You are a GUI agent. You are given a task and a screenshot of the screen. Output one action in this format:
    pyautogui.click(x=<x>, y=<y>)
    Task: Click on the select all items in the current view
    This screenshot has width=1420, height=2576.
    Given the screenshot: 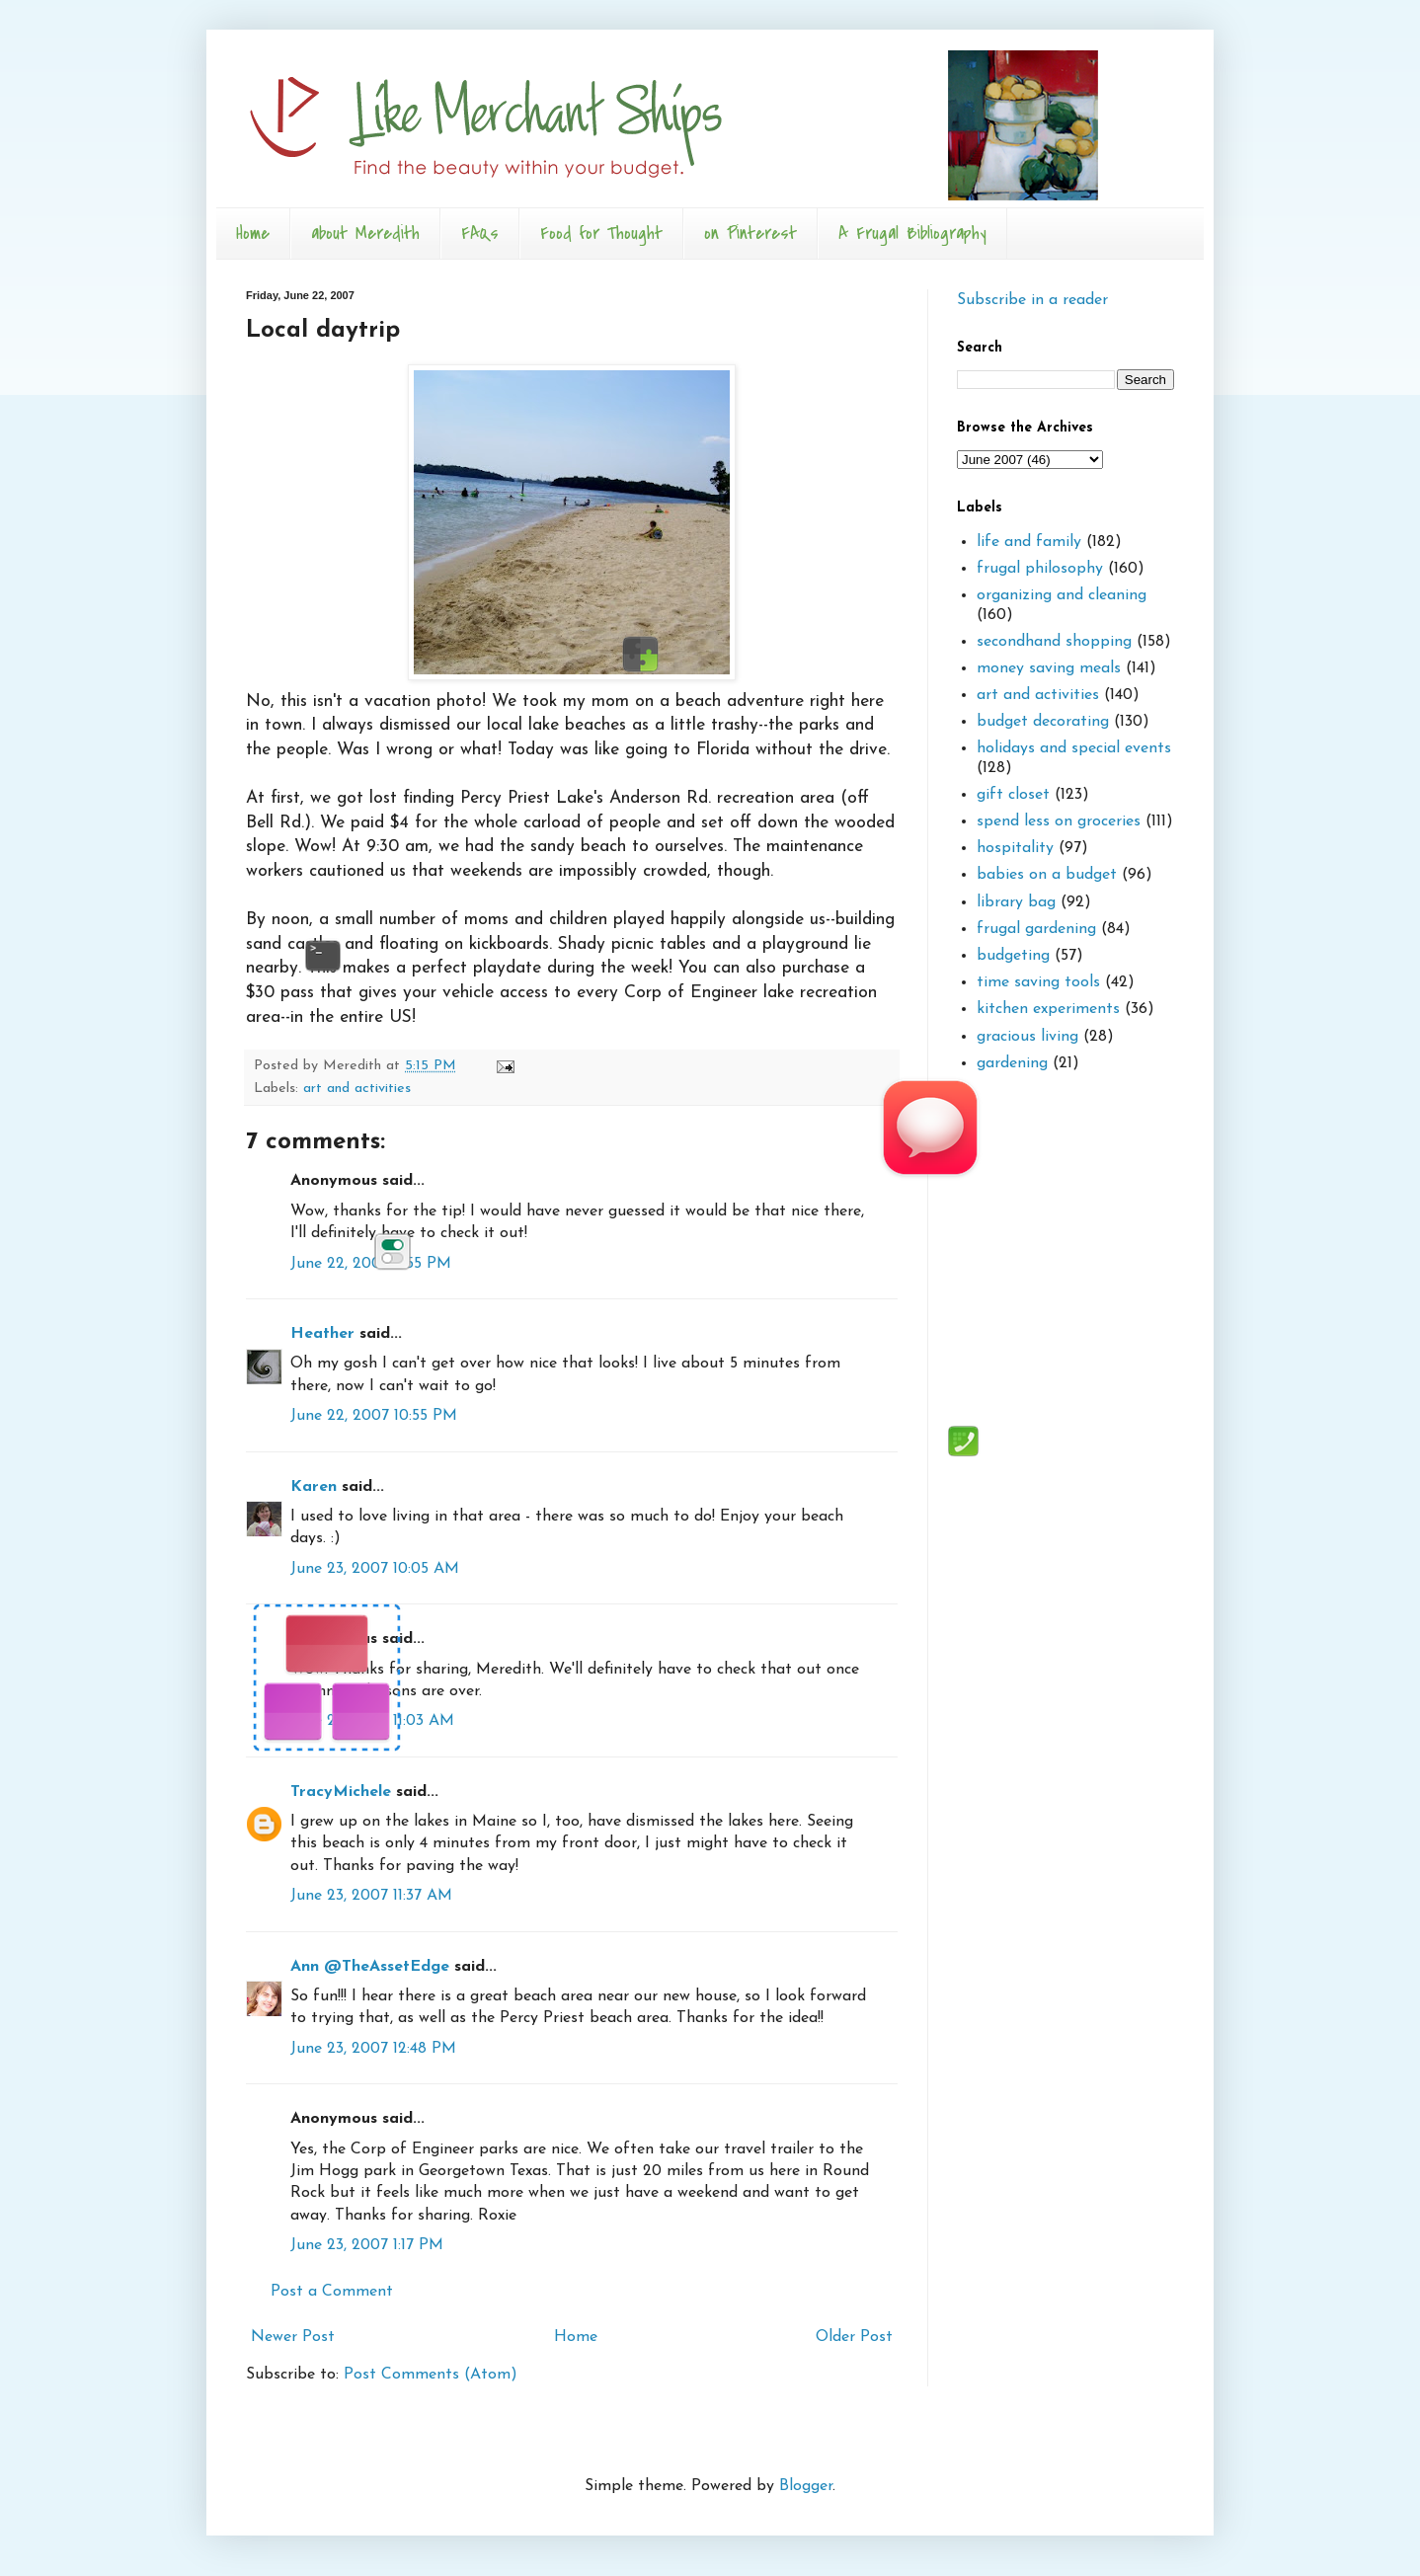 What is the action you would take?
    pyautogui.click(x=327, y=1678)
    